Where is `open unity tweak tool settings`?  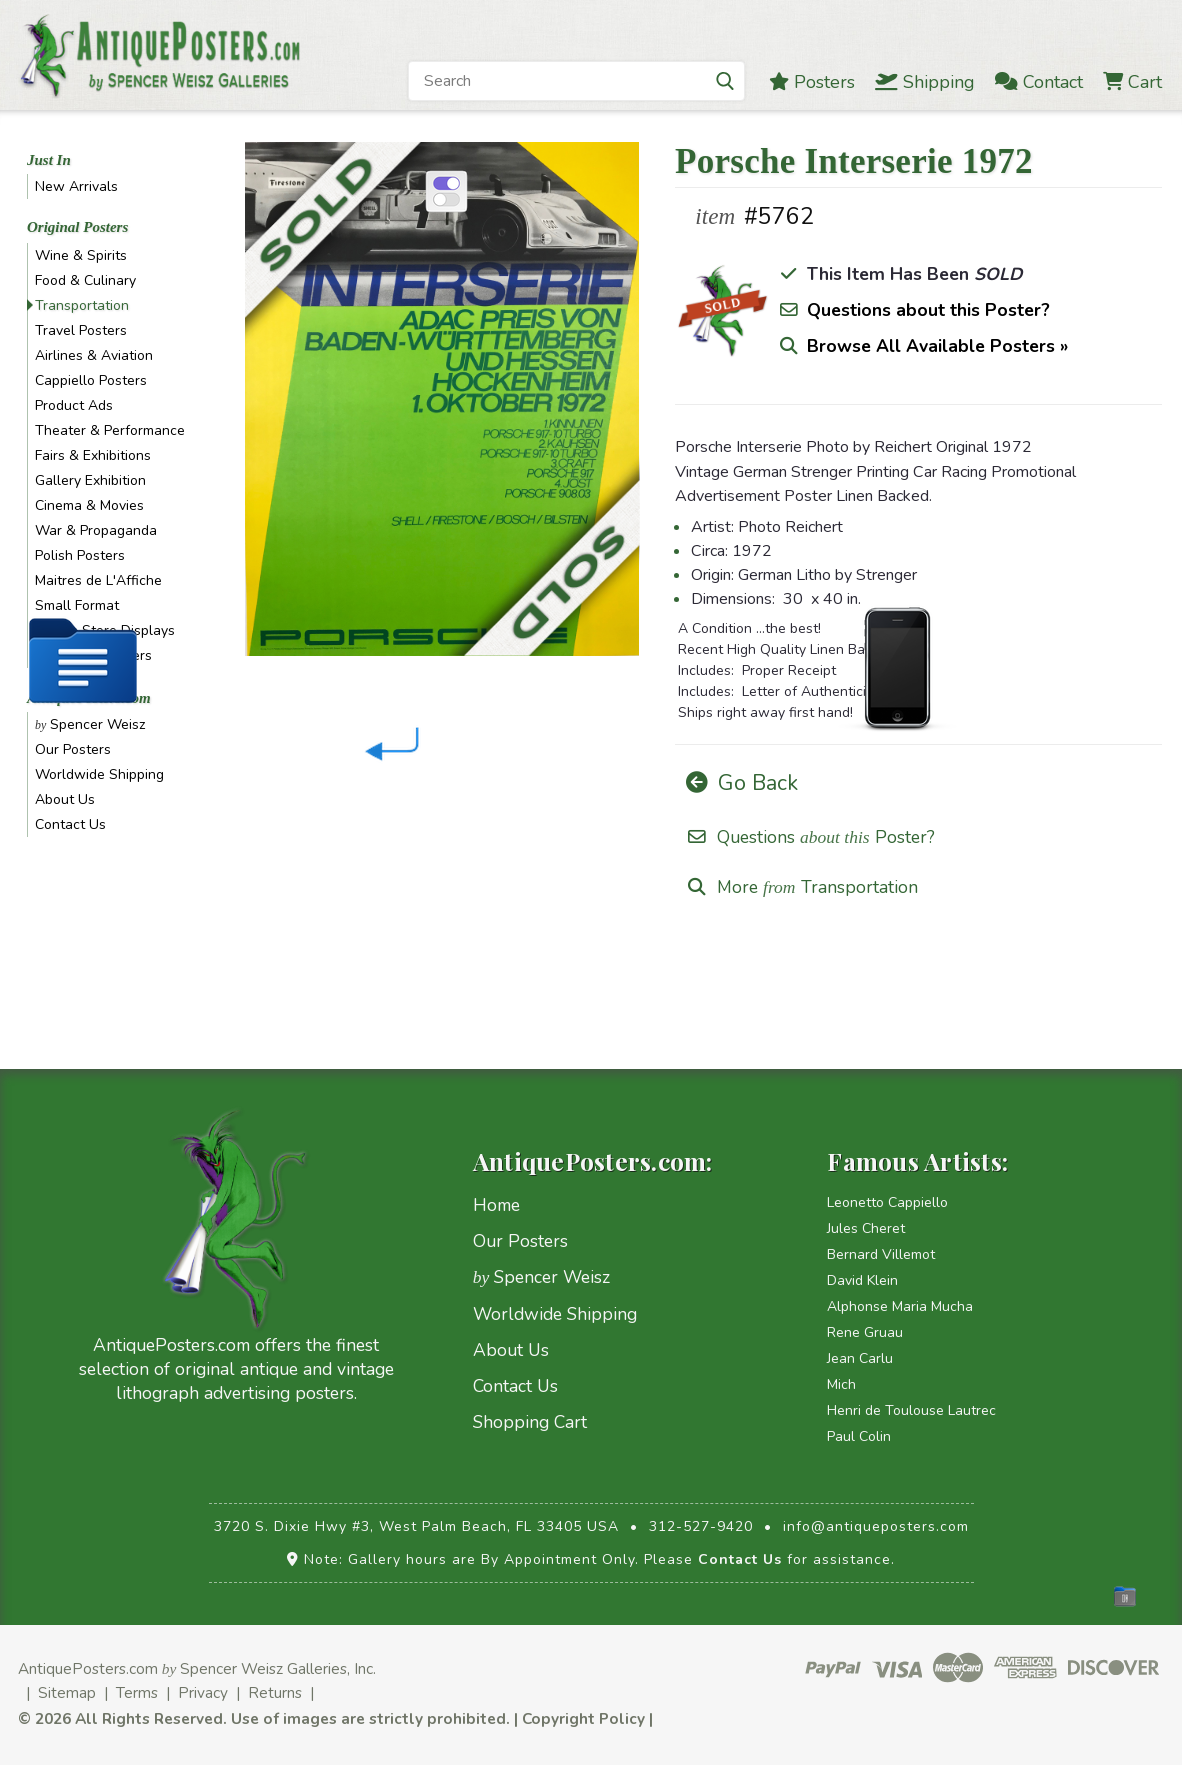 open unity tweak tool settings is located at coordinates (446, 191).